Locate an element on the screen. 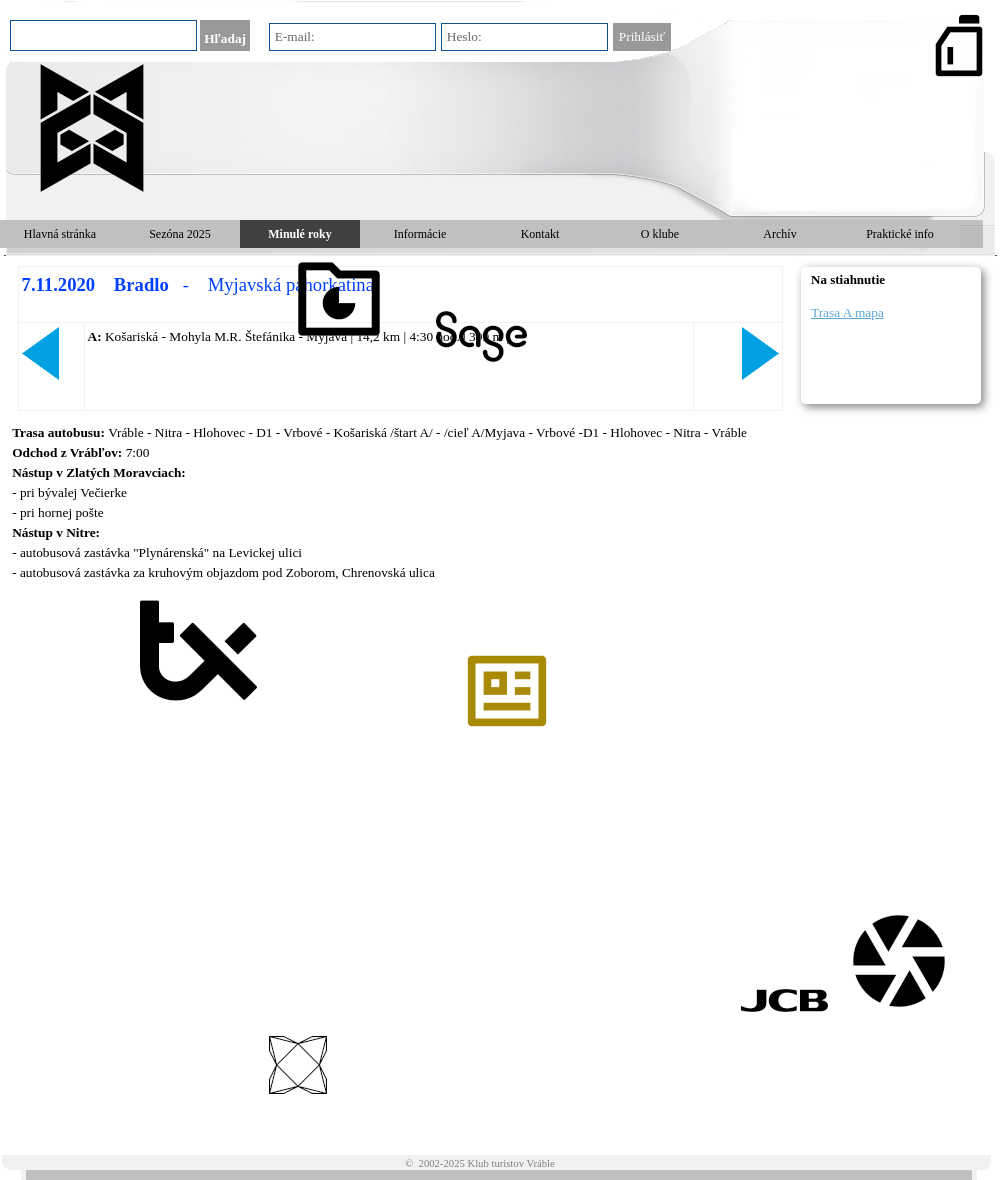 This screenshot has height=1180, width=1000. find nearby gas stations or fuel locations is located at coordinates (959, 47).